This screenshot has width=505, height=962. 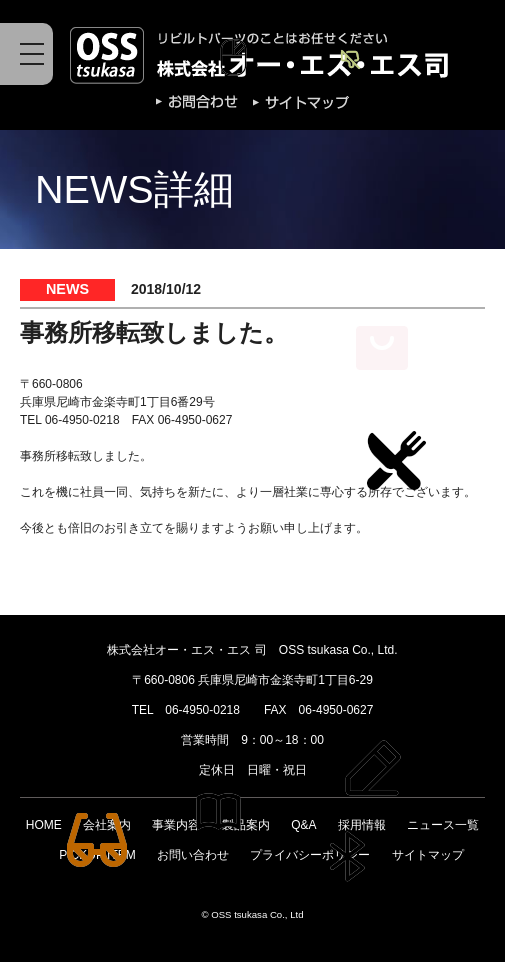 I want to click on open library or reading list, so click(x=218, y=811).